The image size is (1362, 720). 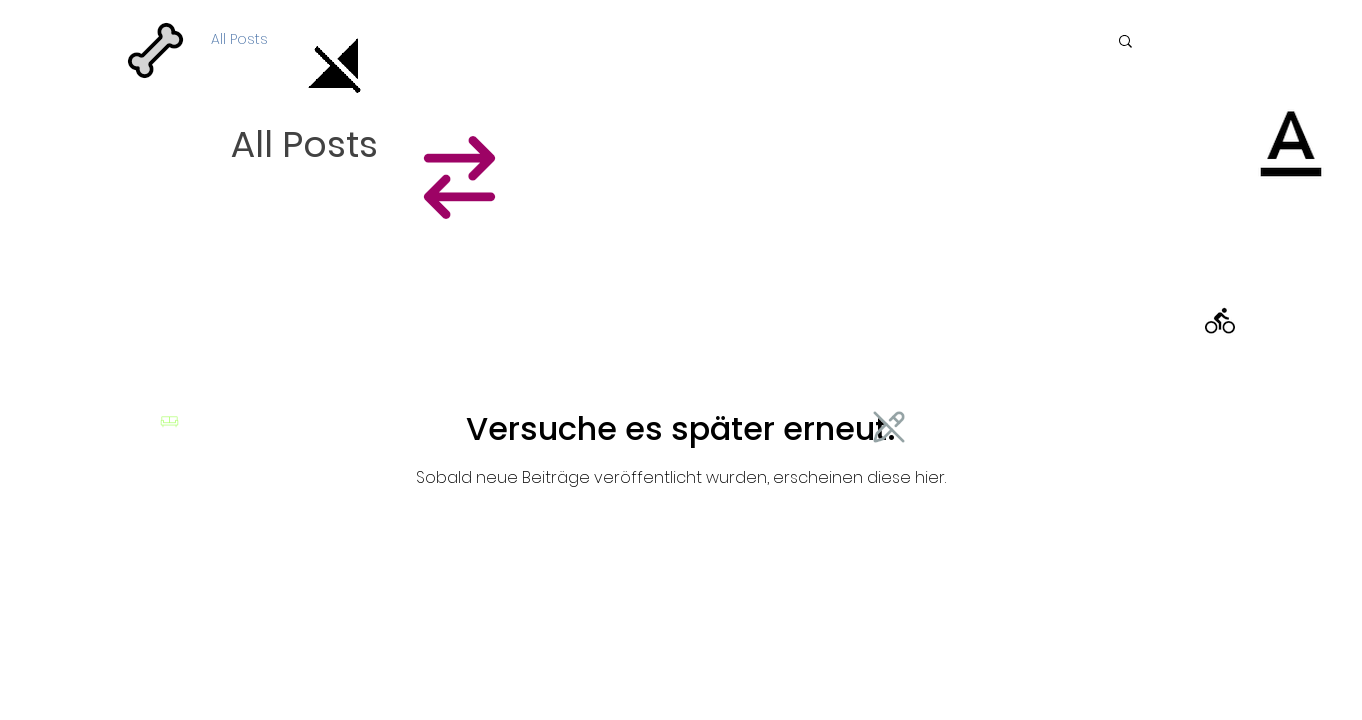 I want to click on format or style text, so click(x=1291, y=146).